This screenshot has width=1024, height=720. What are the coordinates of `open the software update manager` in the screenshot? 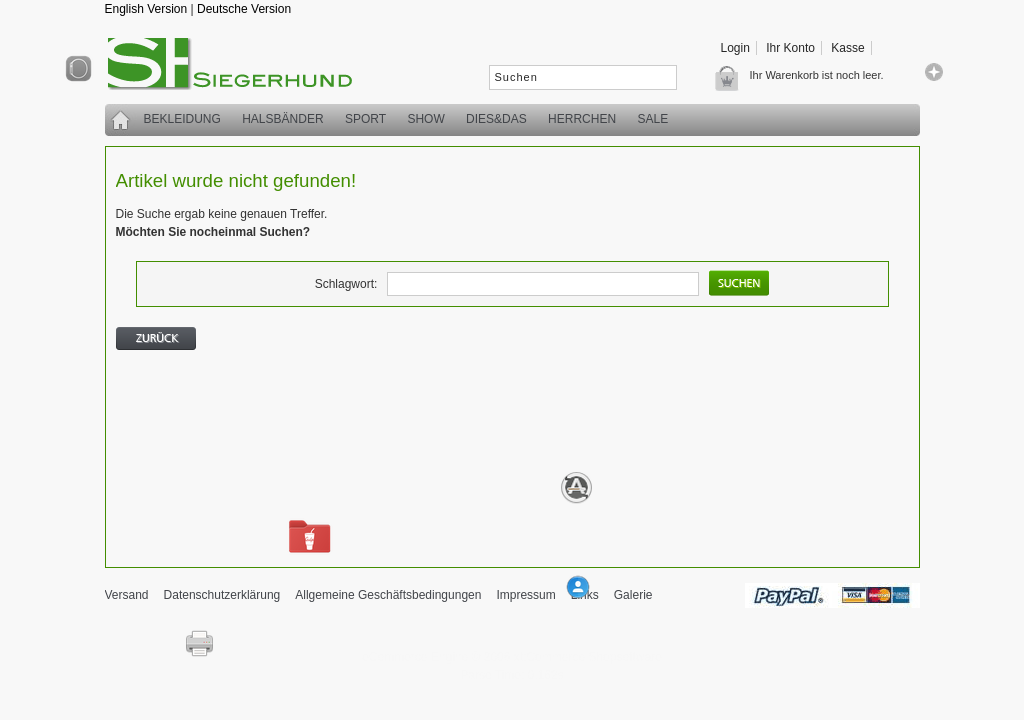 It's located at (576, 487).